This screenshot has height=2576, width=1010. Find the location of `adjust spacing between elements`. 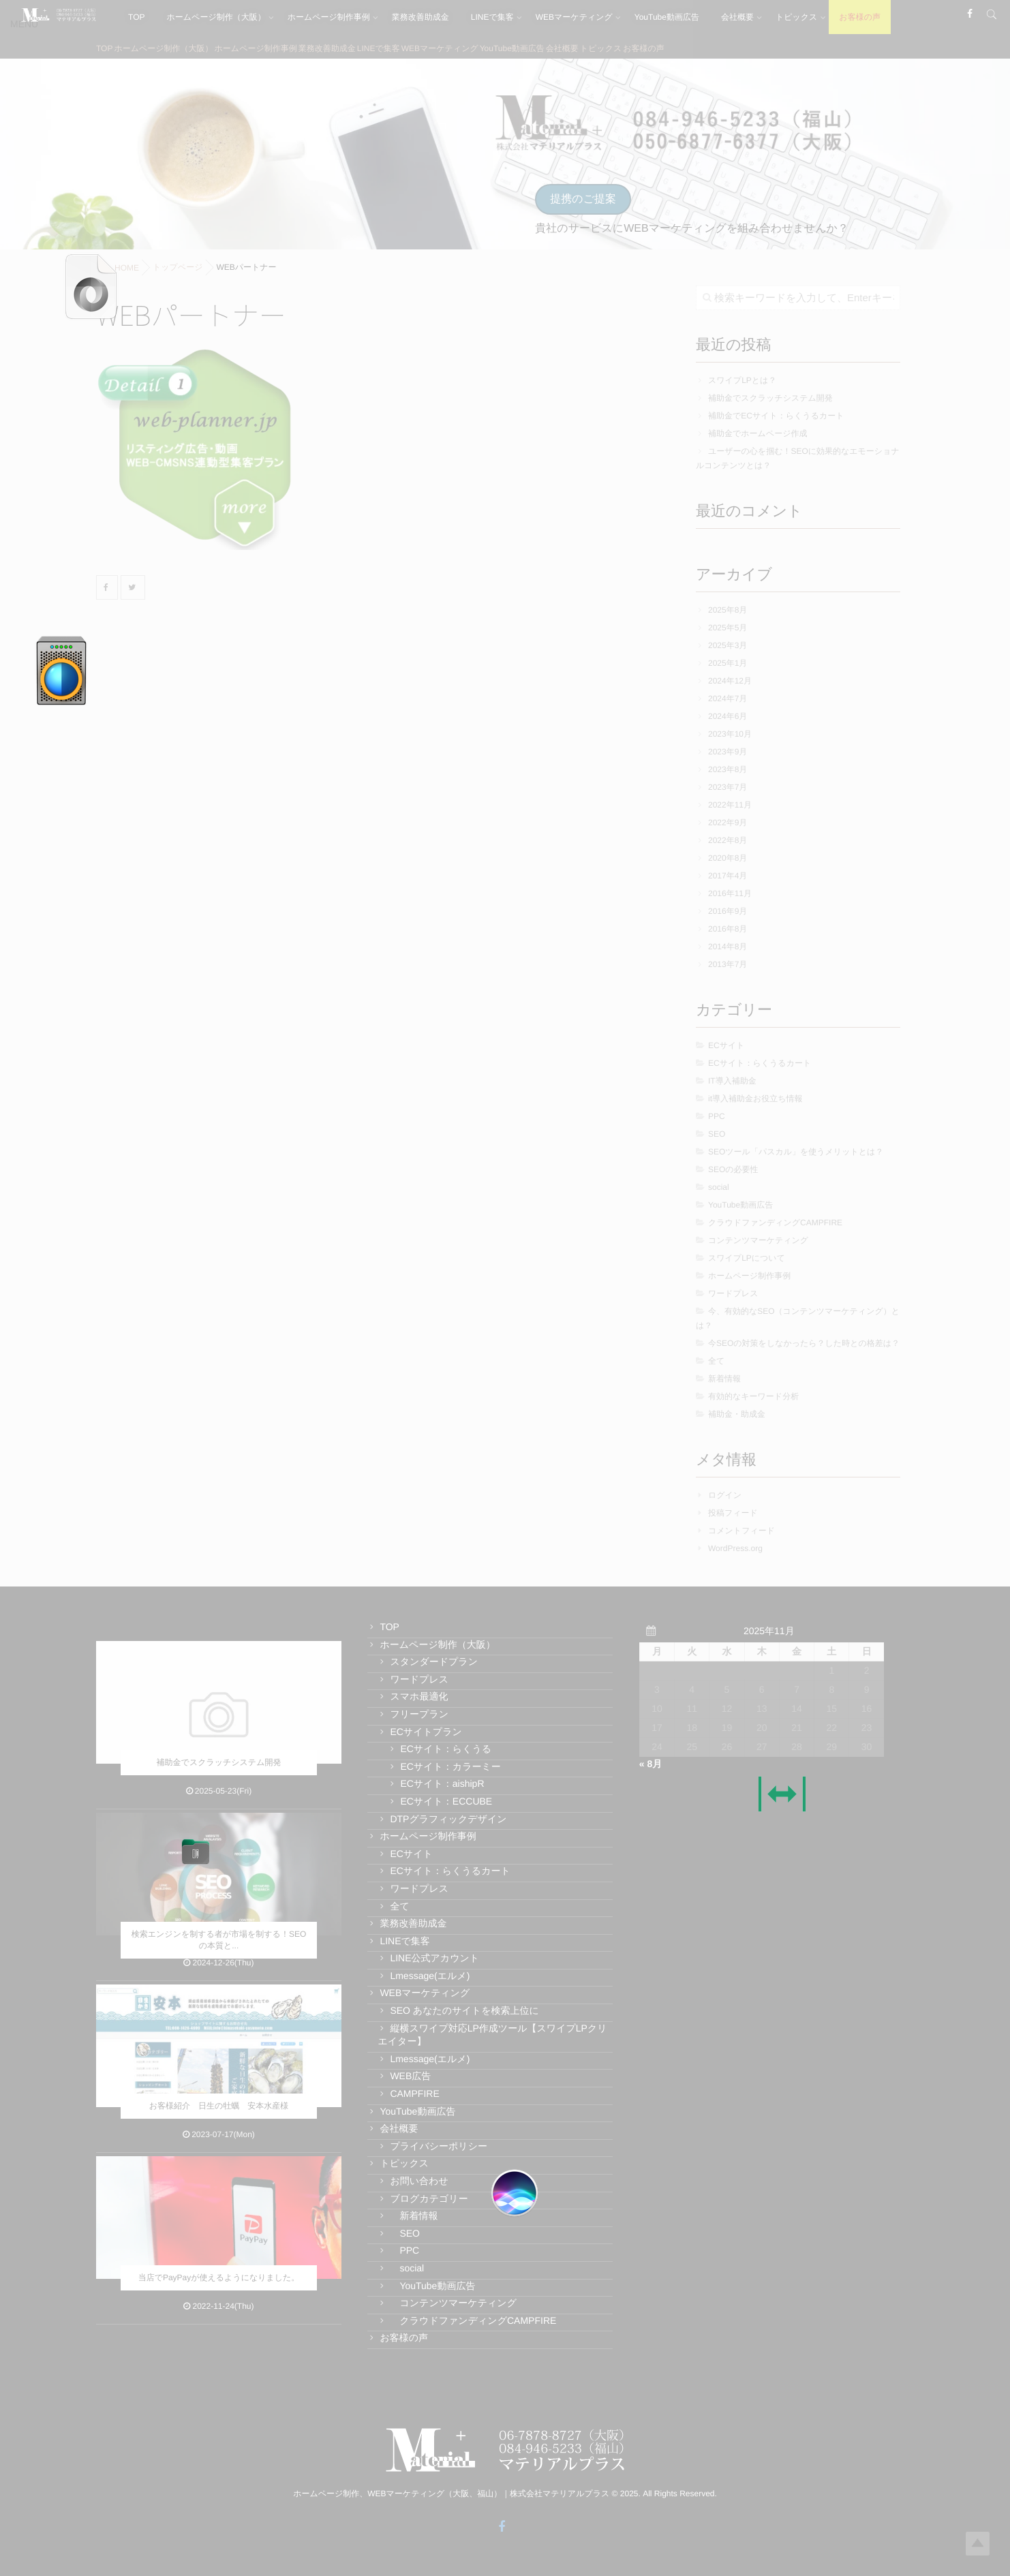

adjust spacing between elements is located at coordinates (782, 1794).